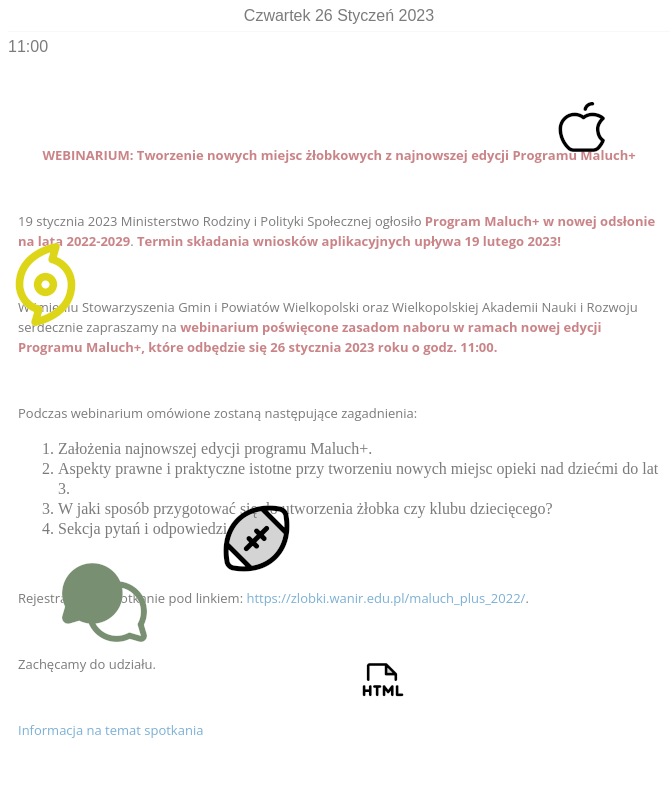 Image resolution: width=671 pixels, height=800 pixels. Describe the element at coordinates (45, 284) in the screenshot. I see `indicates severe weather alert or hurricane warning` at that location.